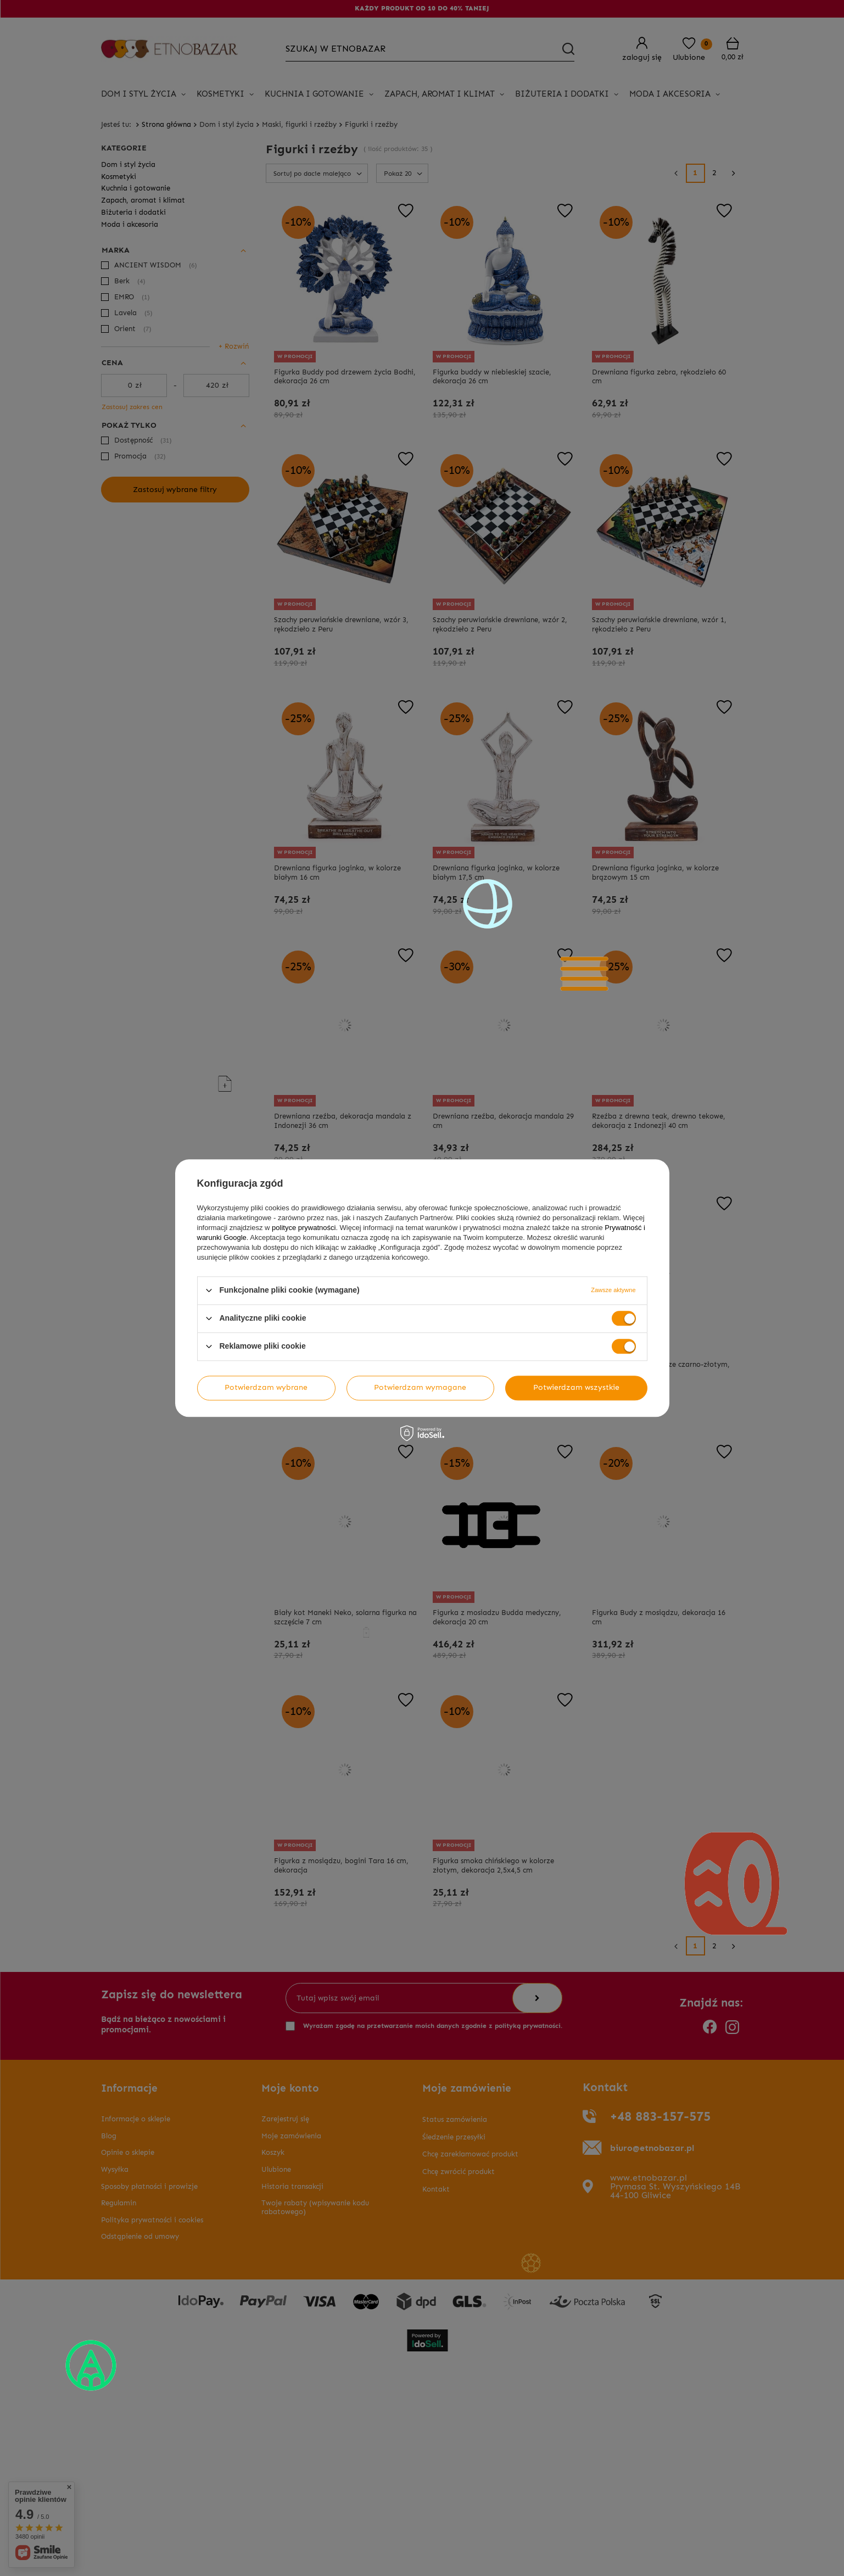 Image resolution: width=844 pixels, height=2576 pixels. What do you see at coordinates (584, 975) in the screenshot?
I see `justify text alignment` at bounding box center [584, 975].